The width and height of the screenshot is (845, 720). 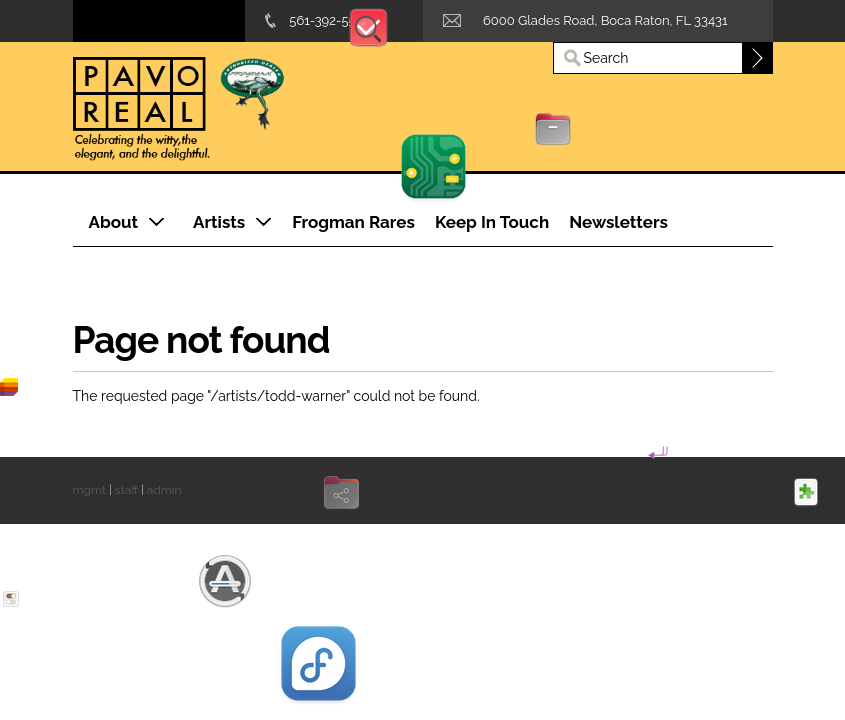 I want to click on open dconf editor to modify system settings, so click(x=368, y=27).